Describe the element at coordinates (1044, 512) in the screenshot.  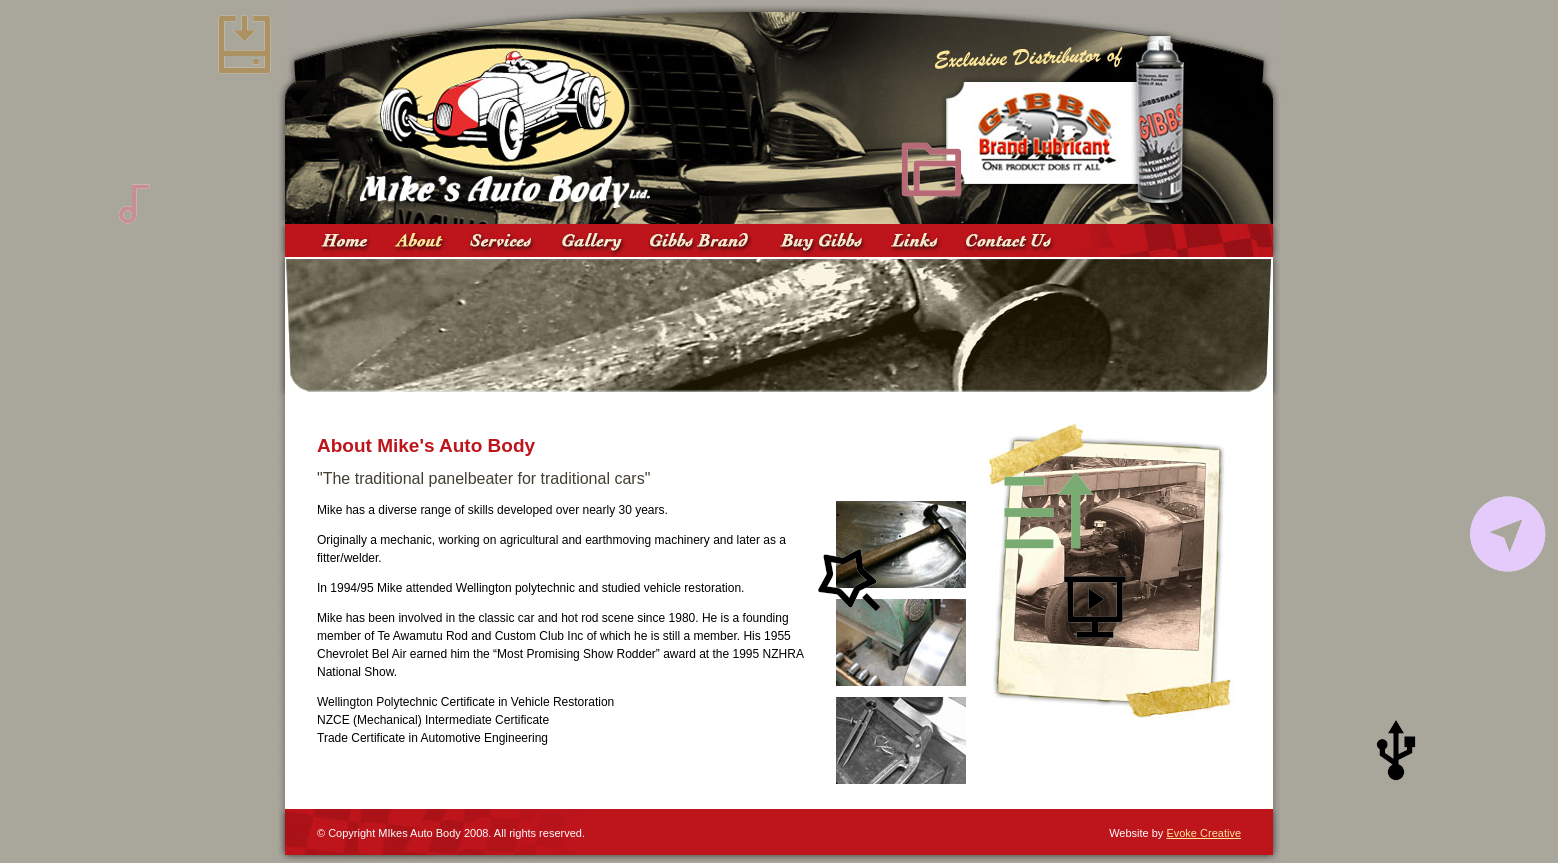
I see `sort items in ascending order` at that location.